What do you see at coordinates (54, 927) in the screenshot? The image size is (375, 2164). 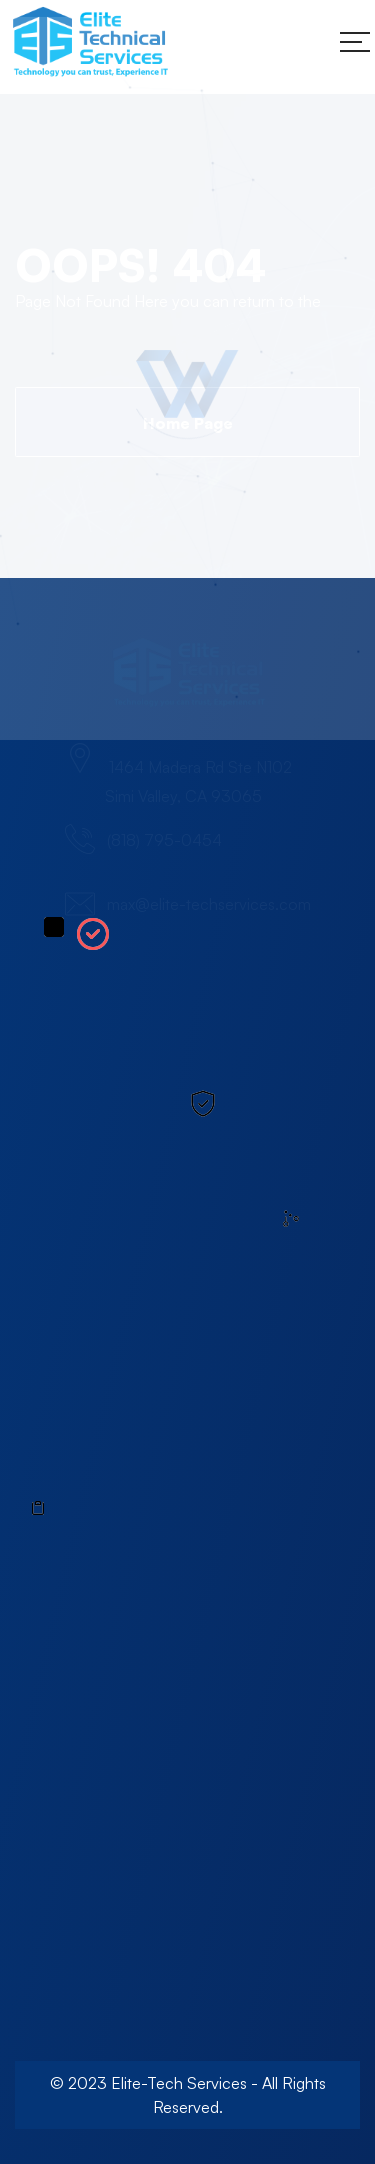 I see `stop or halt media playback` at bounding box center [54, 927].